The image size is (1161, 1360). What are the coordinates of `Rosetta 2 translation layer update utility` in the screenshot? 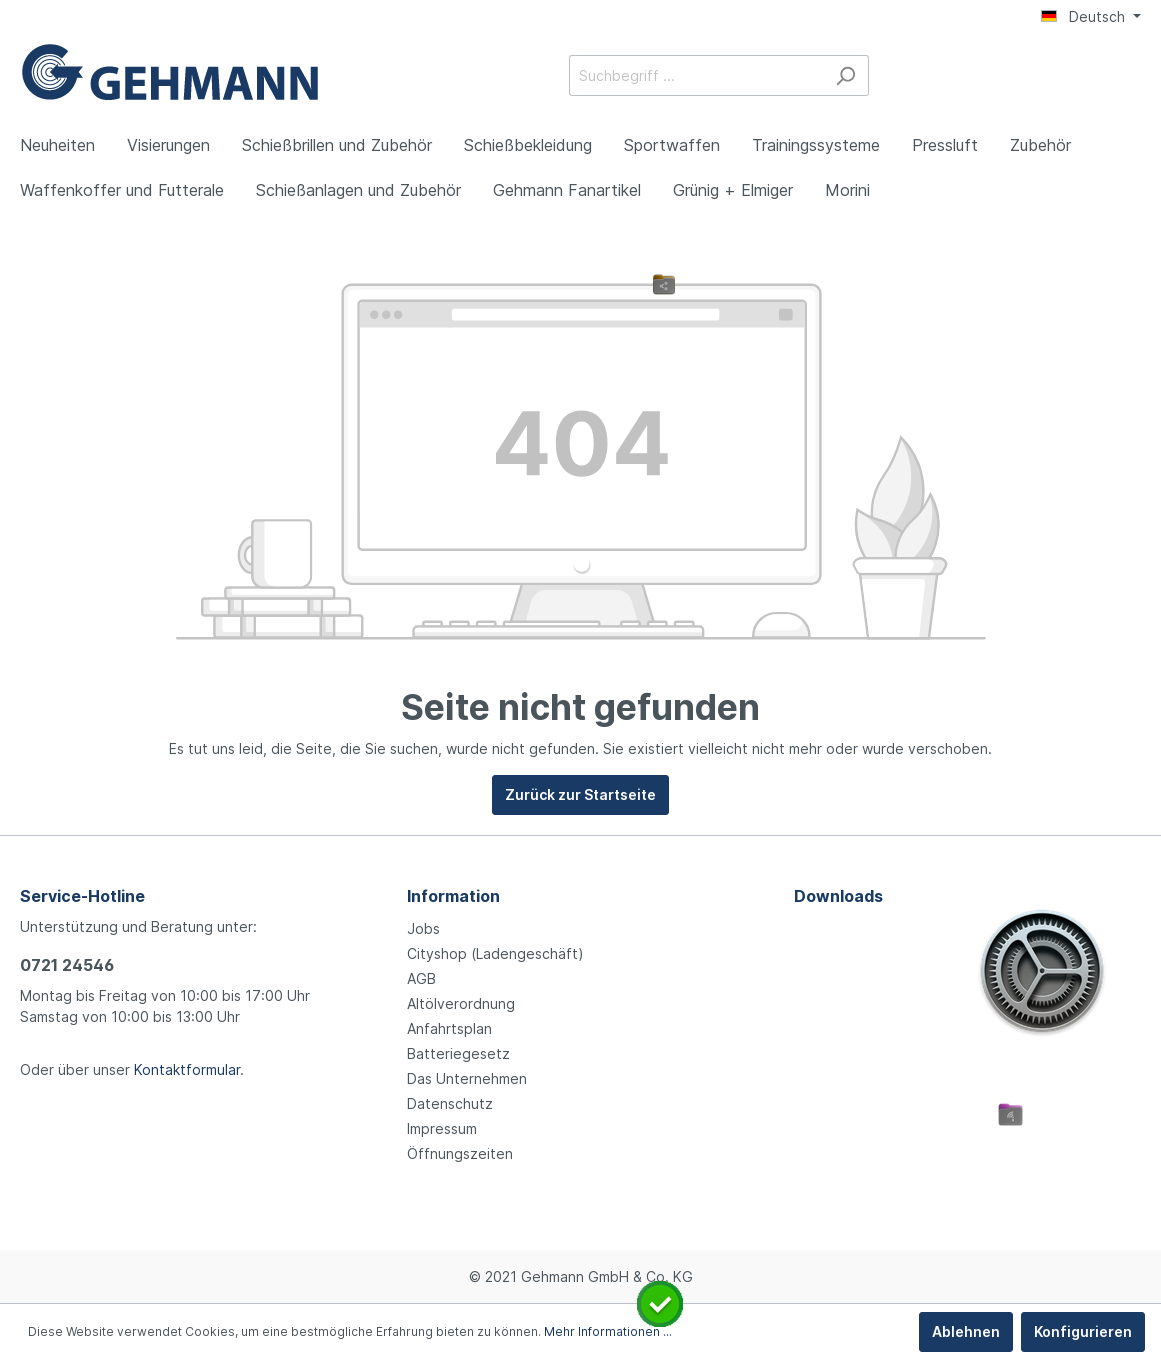 It's located at (1042, 971).